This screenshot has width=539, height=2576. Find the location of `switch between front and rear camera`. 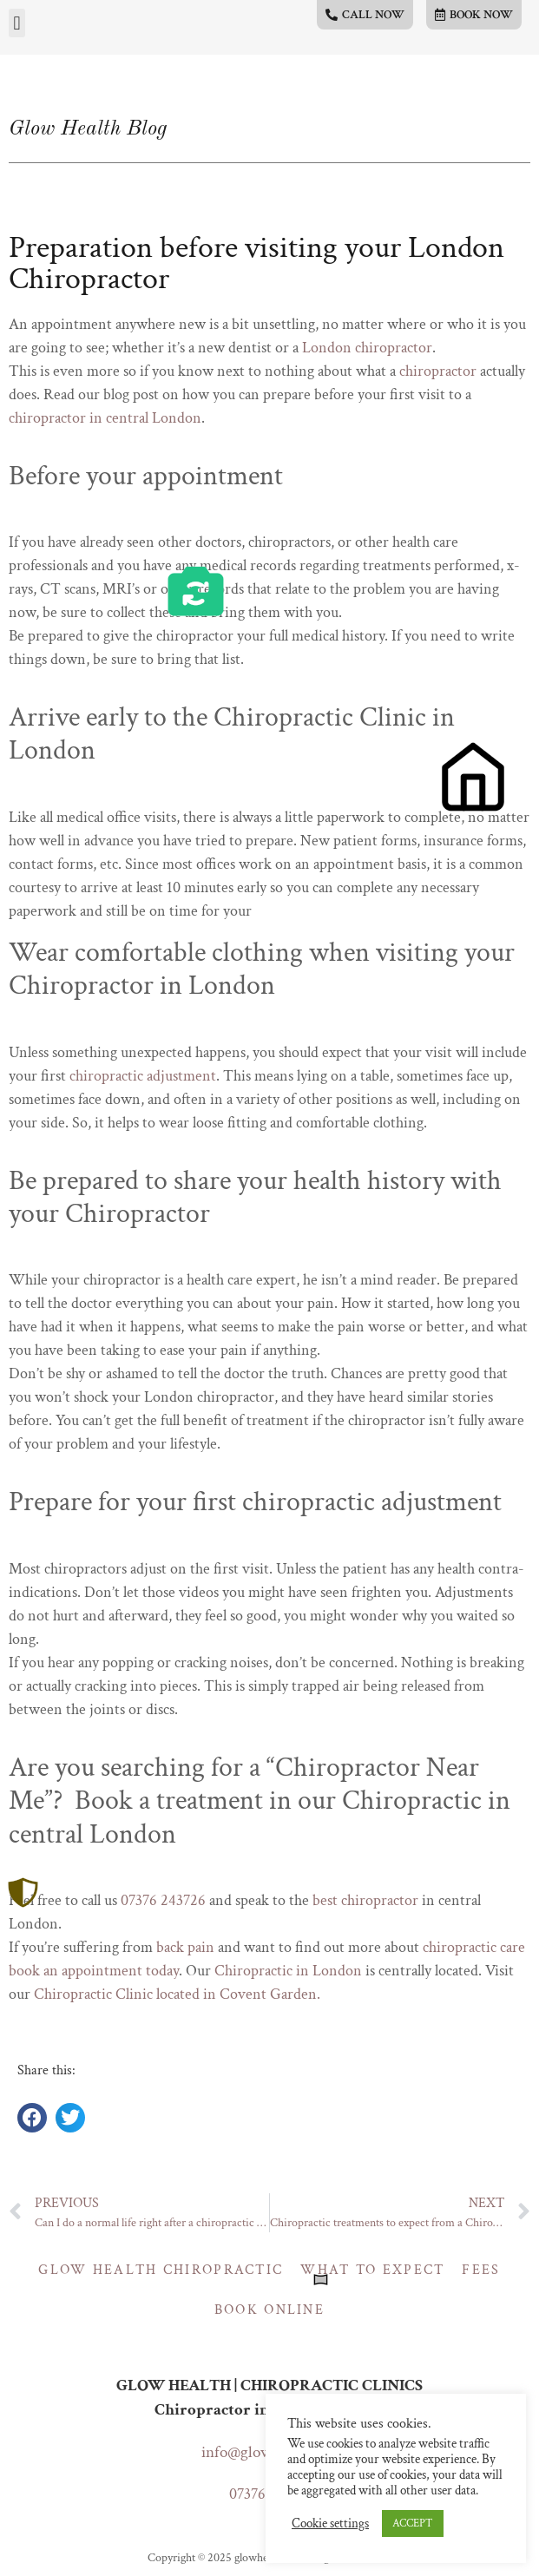

switch between front and rear camera is located at coordinates (195, 592).